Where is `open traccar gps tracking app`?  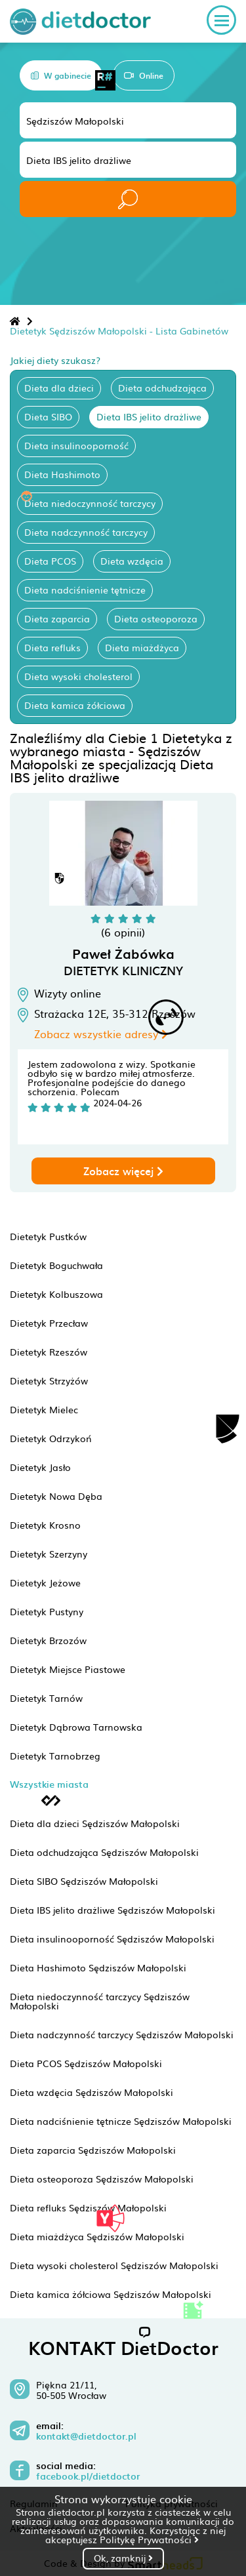
open traccar gps tracking app is located at coordinates (166, 1017).